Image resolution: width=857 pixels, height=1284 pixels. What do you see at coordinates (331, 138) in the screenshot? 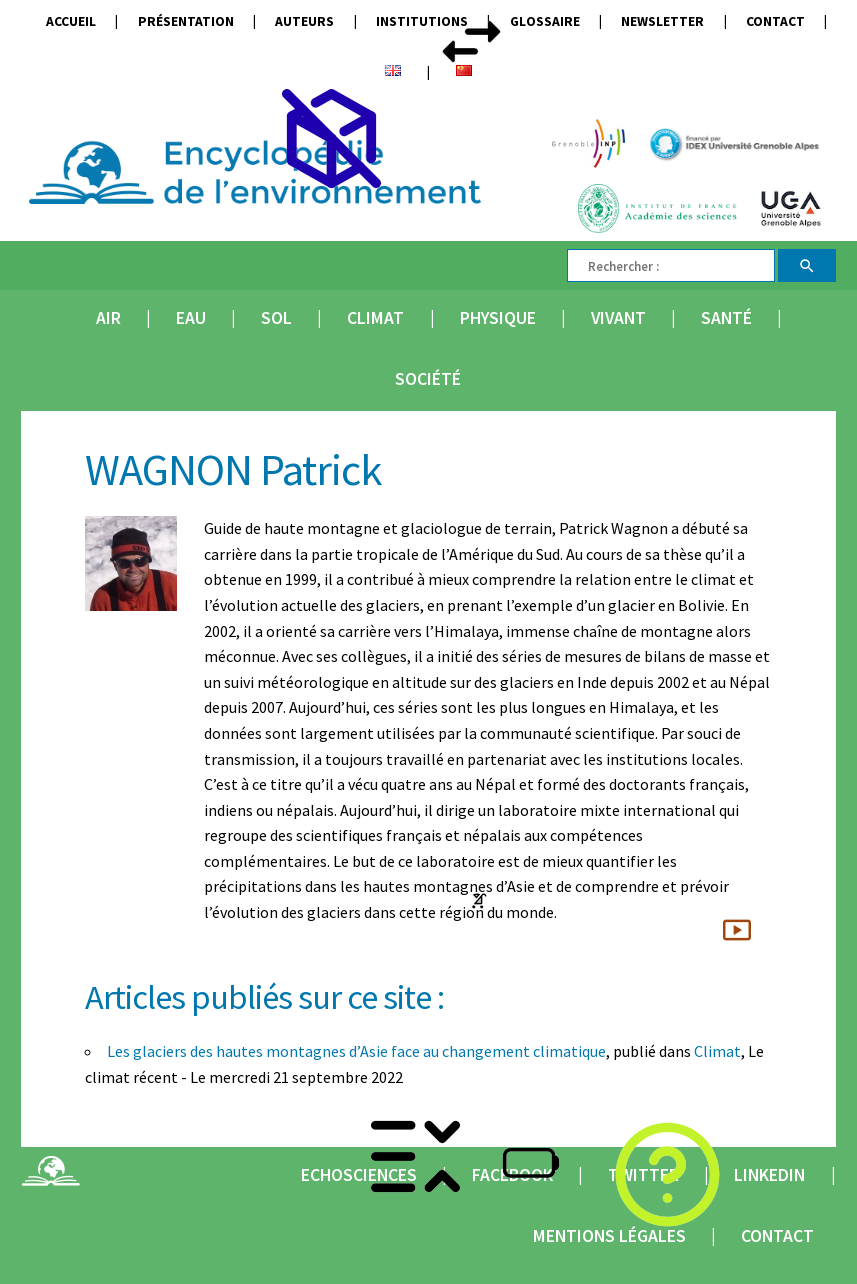
I see `package or shipment unavailable` at bounding box center [331, 138].